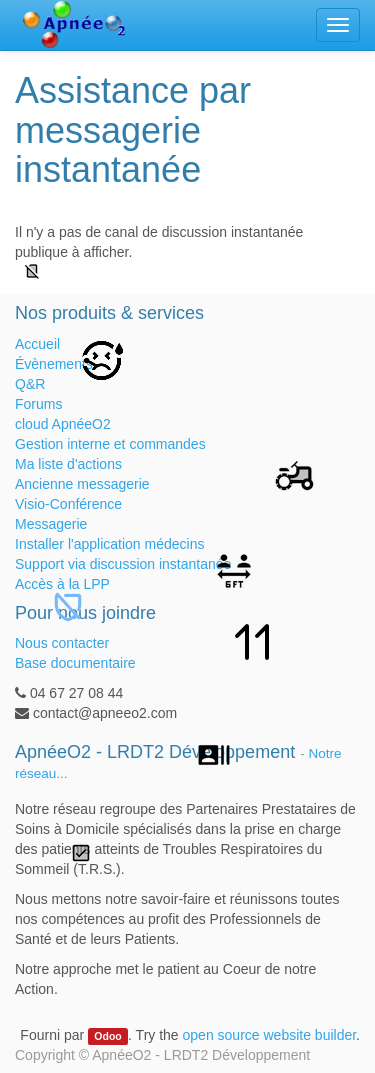 The height and width of the screenshot is (1073, 375). Describe the element at coordinates (68, 606) in the screenshot. I see `security or protection is disabled` at that location.